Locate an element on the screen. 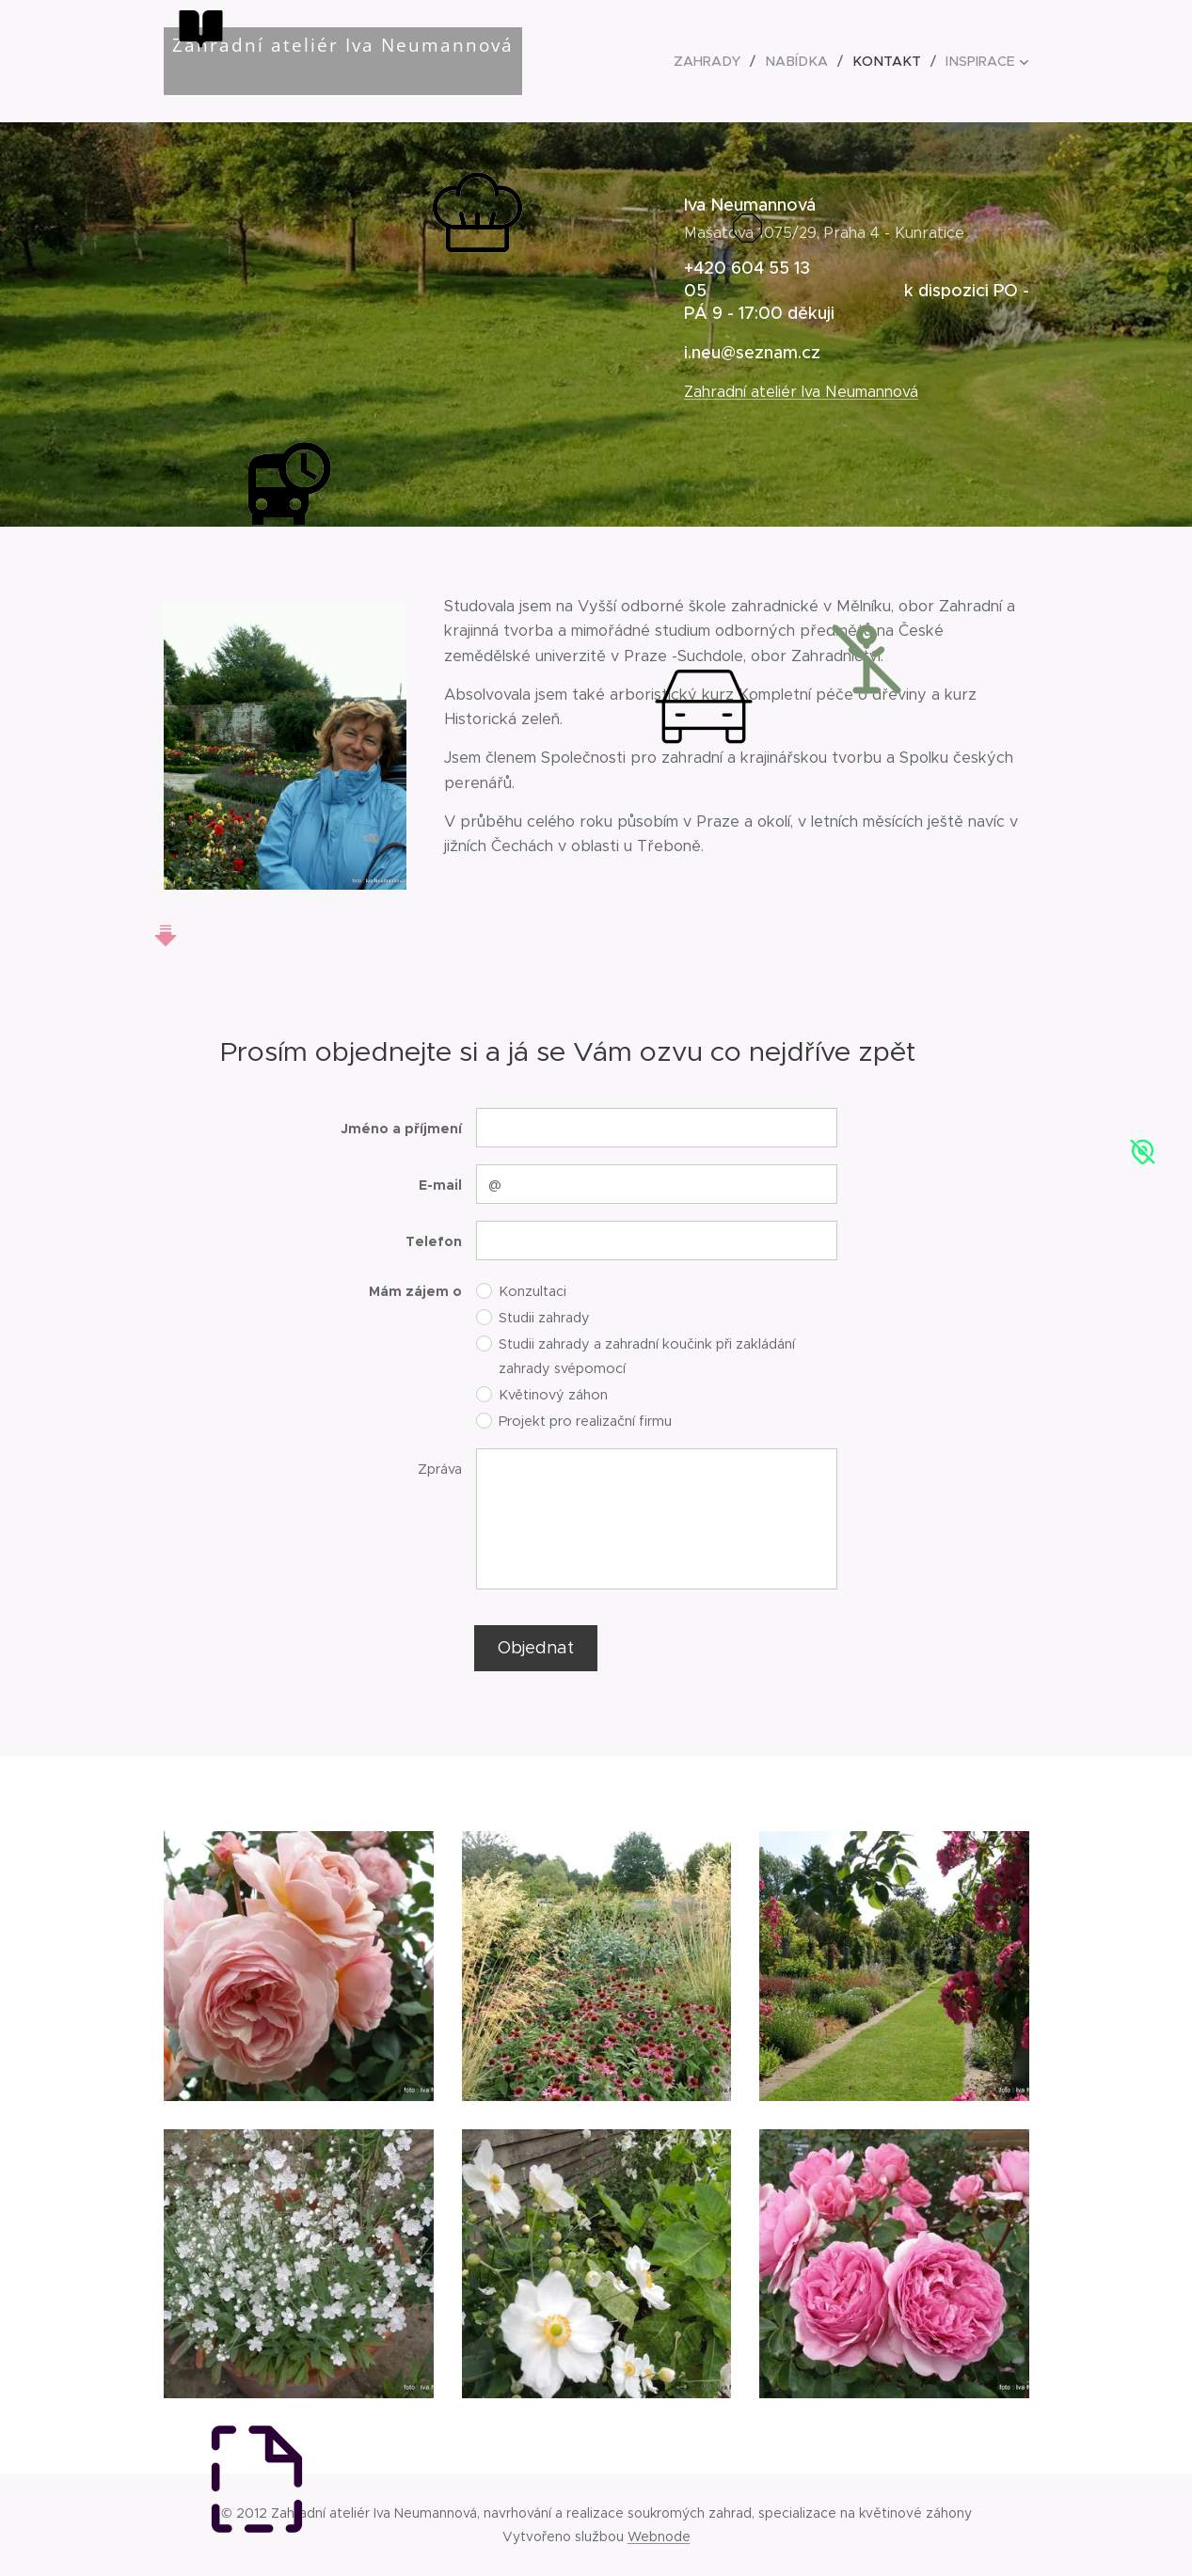  indicates a draft or incomplete file is located at coordinates (257, 2479).